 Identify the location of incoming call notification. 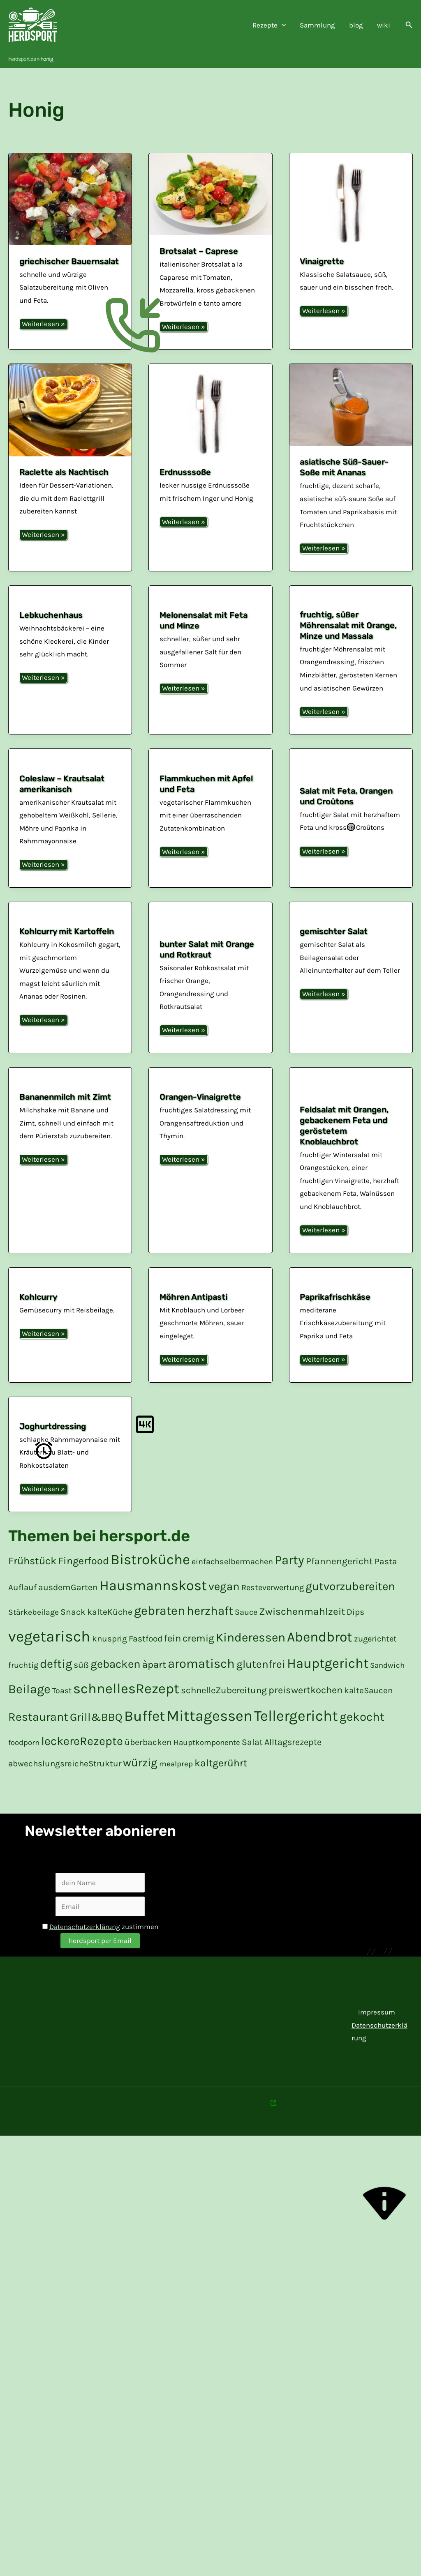
(133, 325).